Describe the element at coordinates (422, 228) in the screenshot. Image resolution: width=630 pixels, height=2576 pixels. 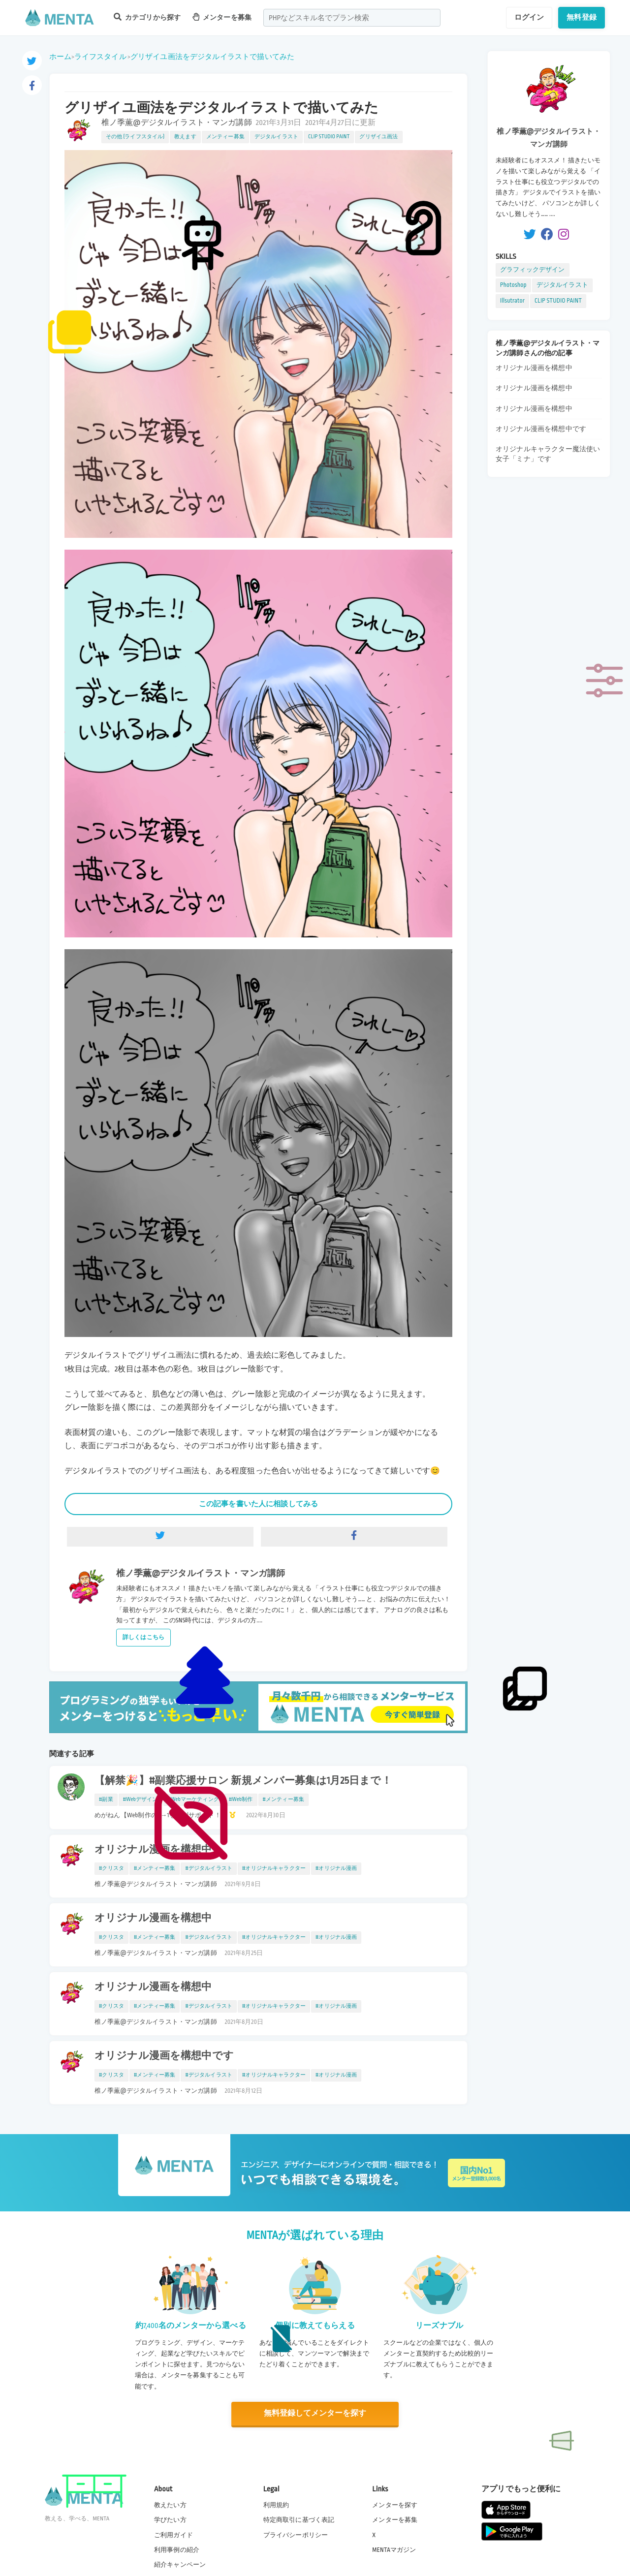
I see `access hotel or accommodation services` at that location.